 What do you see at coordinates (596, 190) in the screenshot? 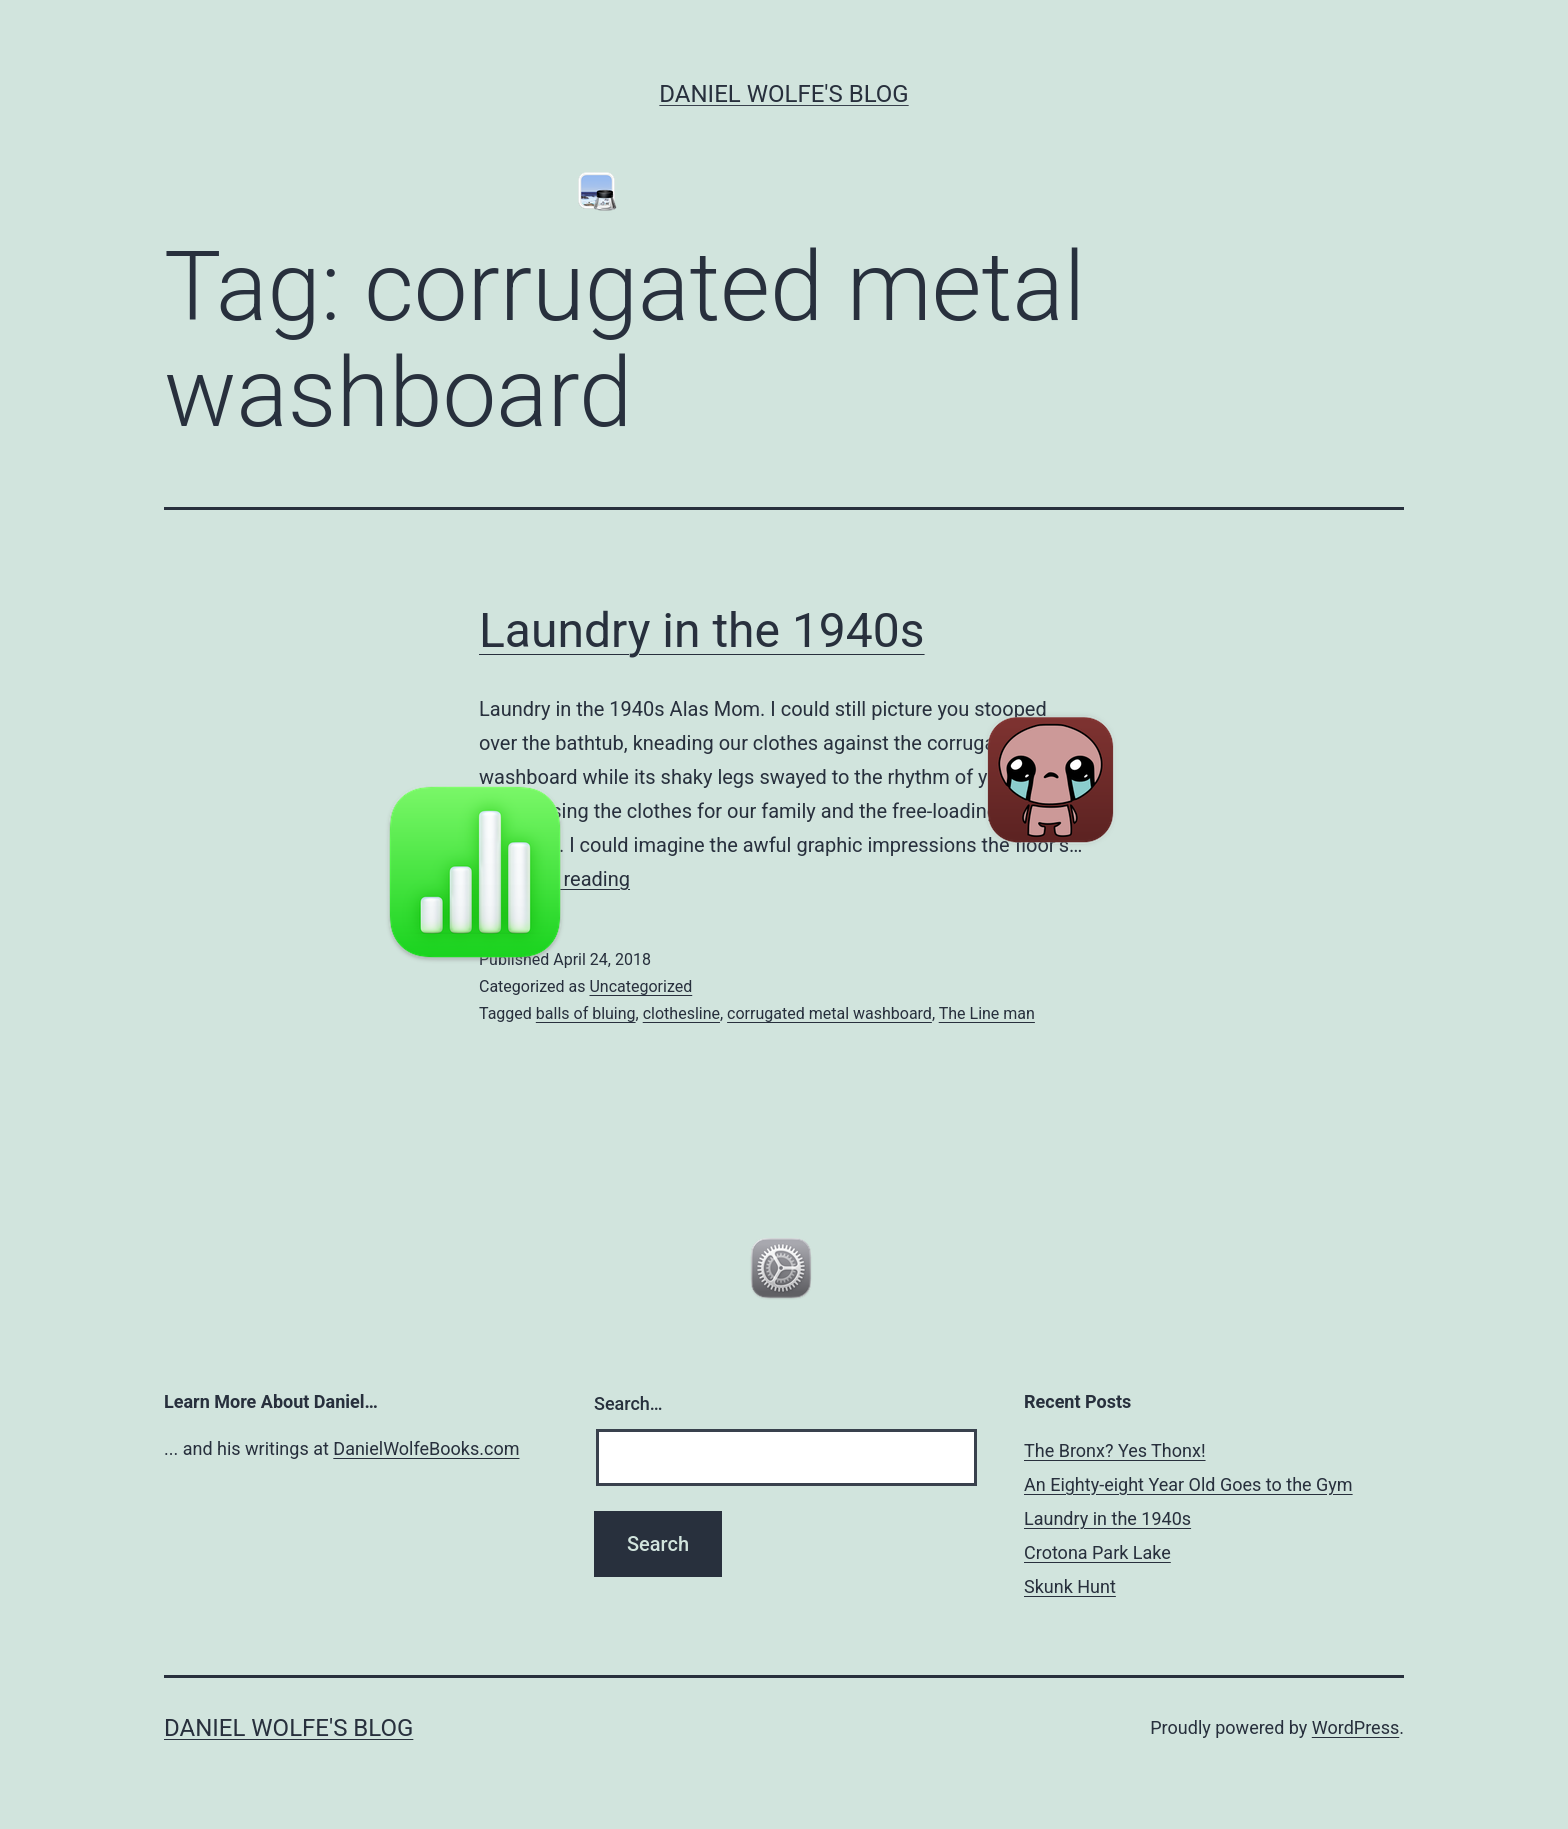
I see `open Preview app to view images and PDFs` at bounding box center [596, 190].